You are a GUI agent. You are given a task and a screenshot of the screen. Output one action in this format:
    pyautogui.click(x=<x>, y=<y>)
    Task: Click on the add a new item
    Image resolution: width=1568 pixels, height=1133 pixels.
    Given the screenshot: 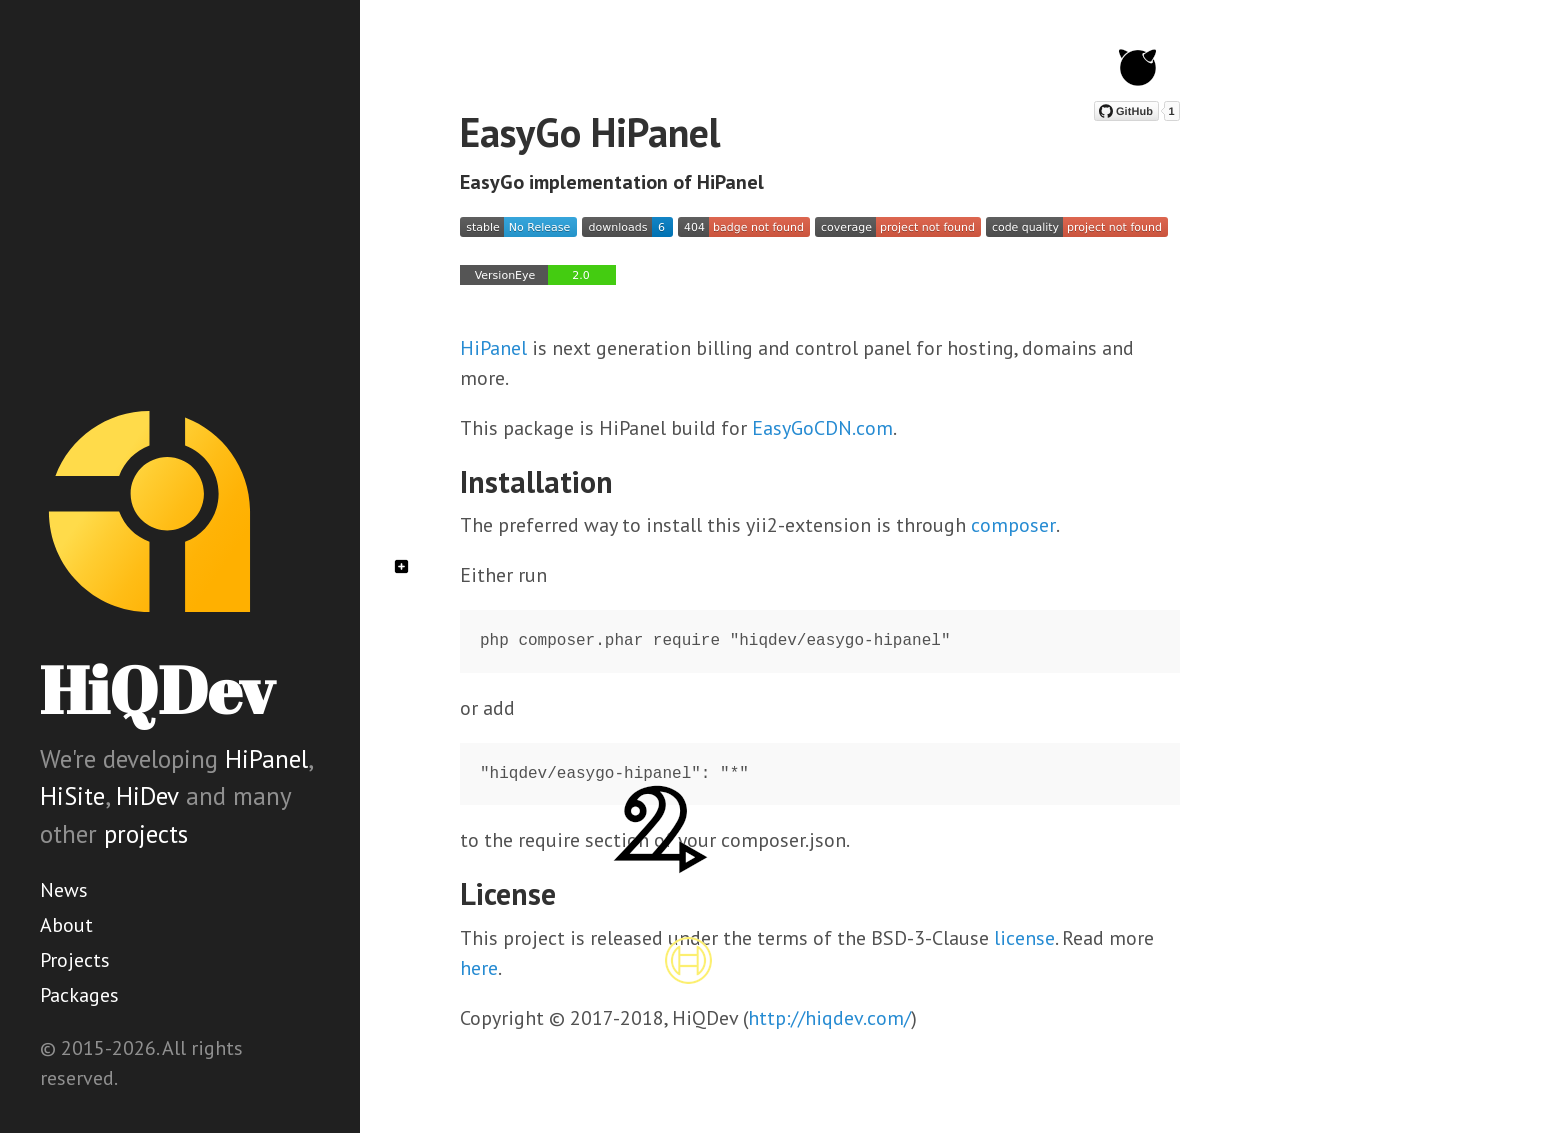 What is the action you would take?
    pyautogui.click(x=401, y=566)
    